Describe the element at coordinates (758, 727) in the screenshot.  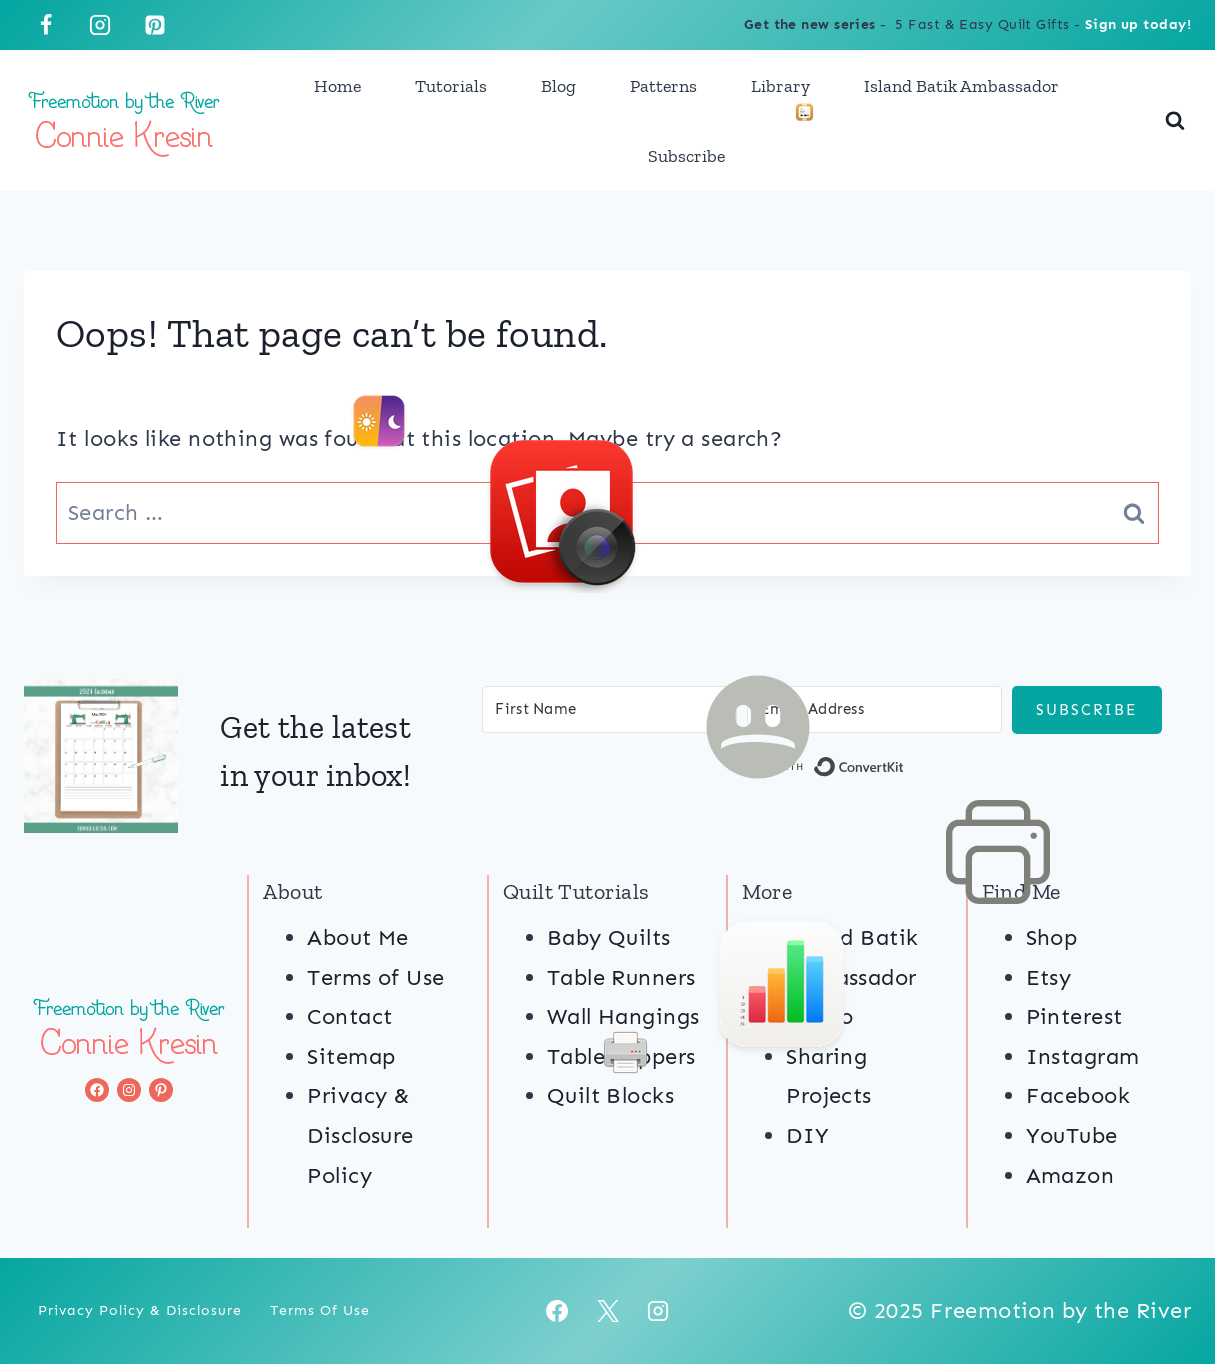
I see `indicates an error or unsuccessful action` at that location.